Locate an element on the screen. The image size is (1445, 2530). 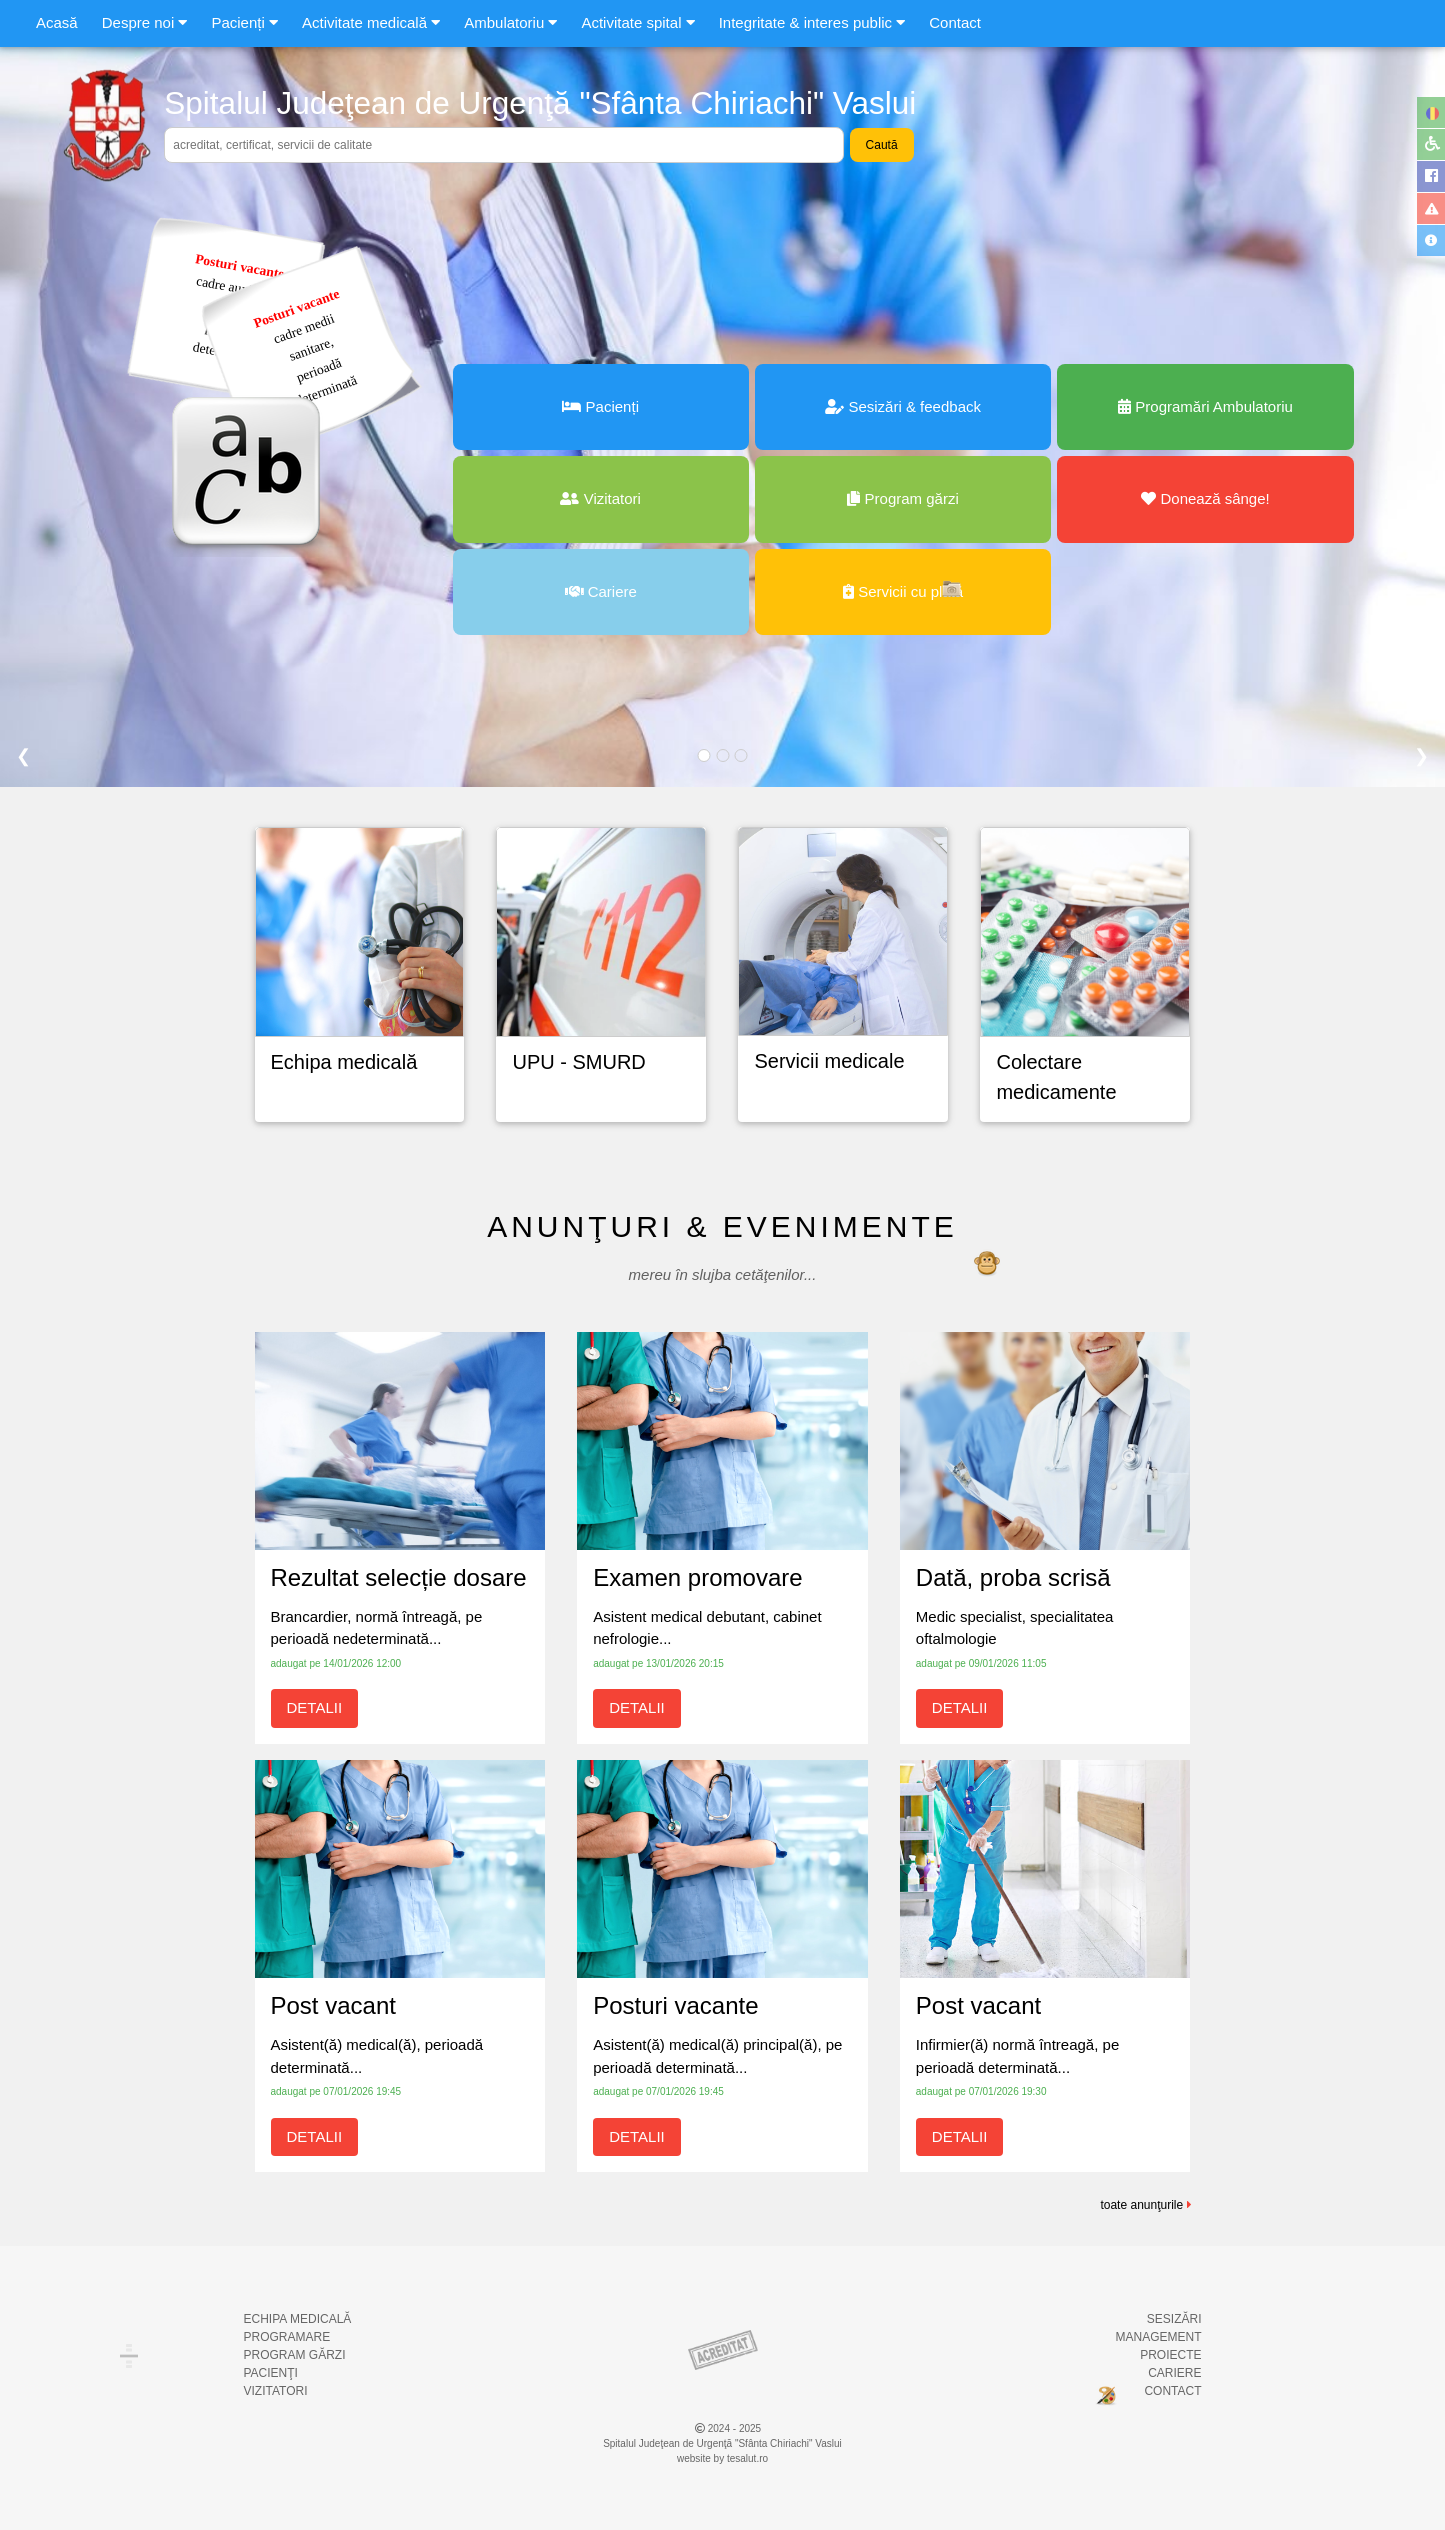
switch to continuous scroll view is located at coordinates (129, 2356).